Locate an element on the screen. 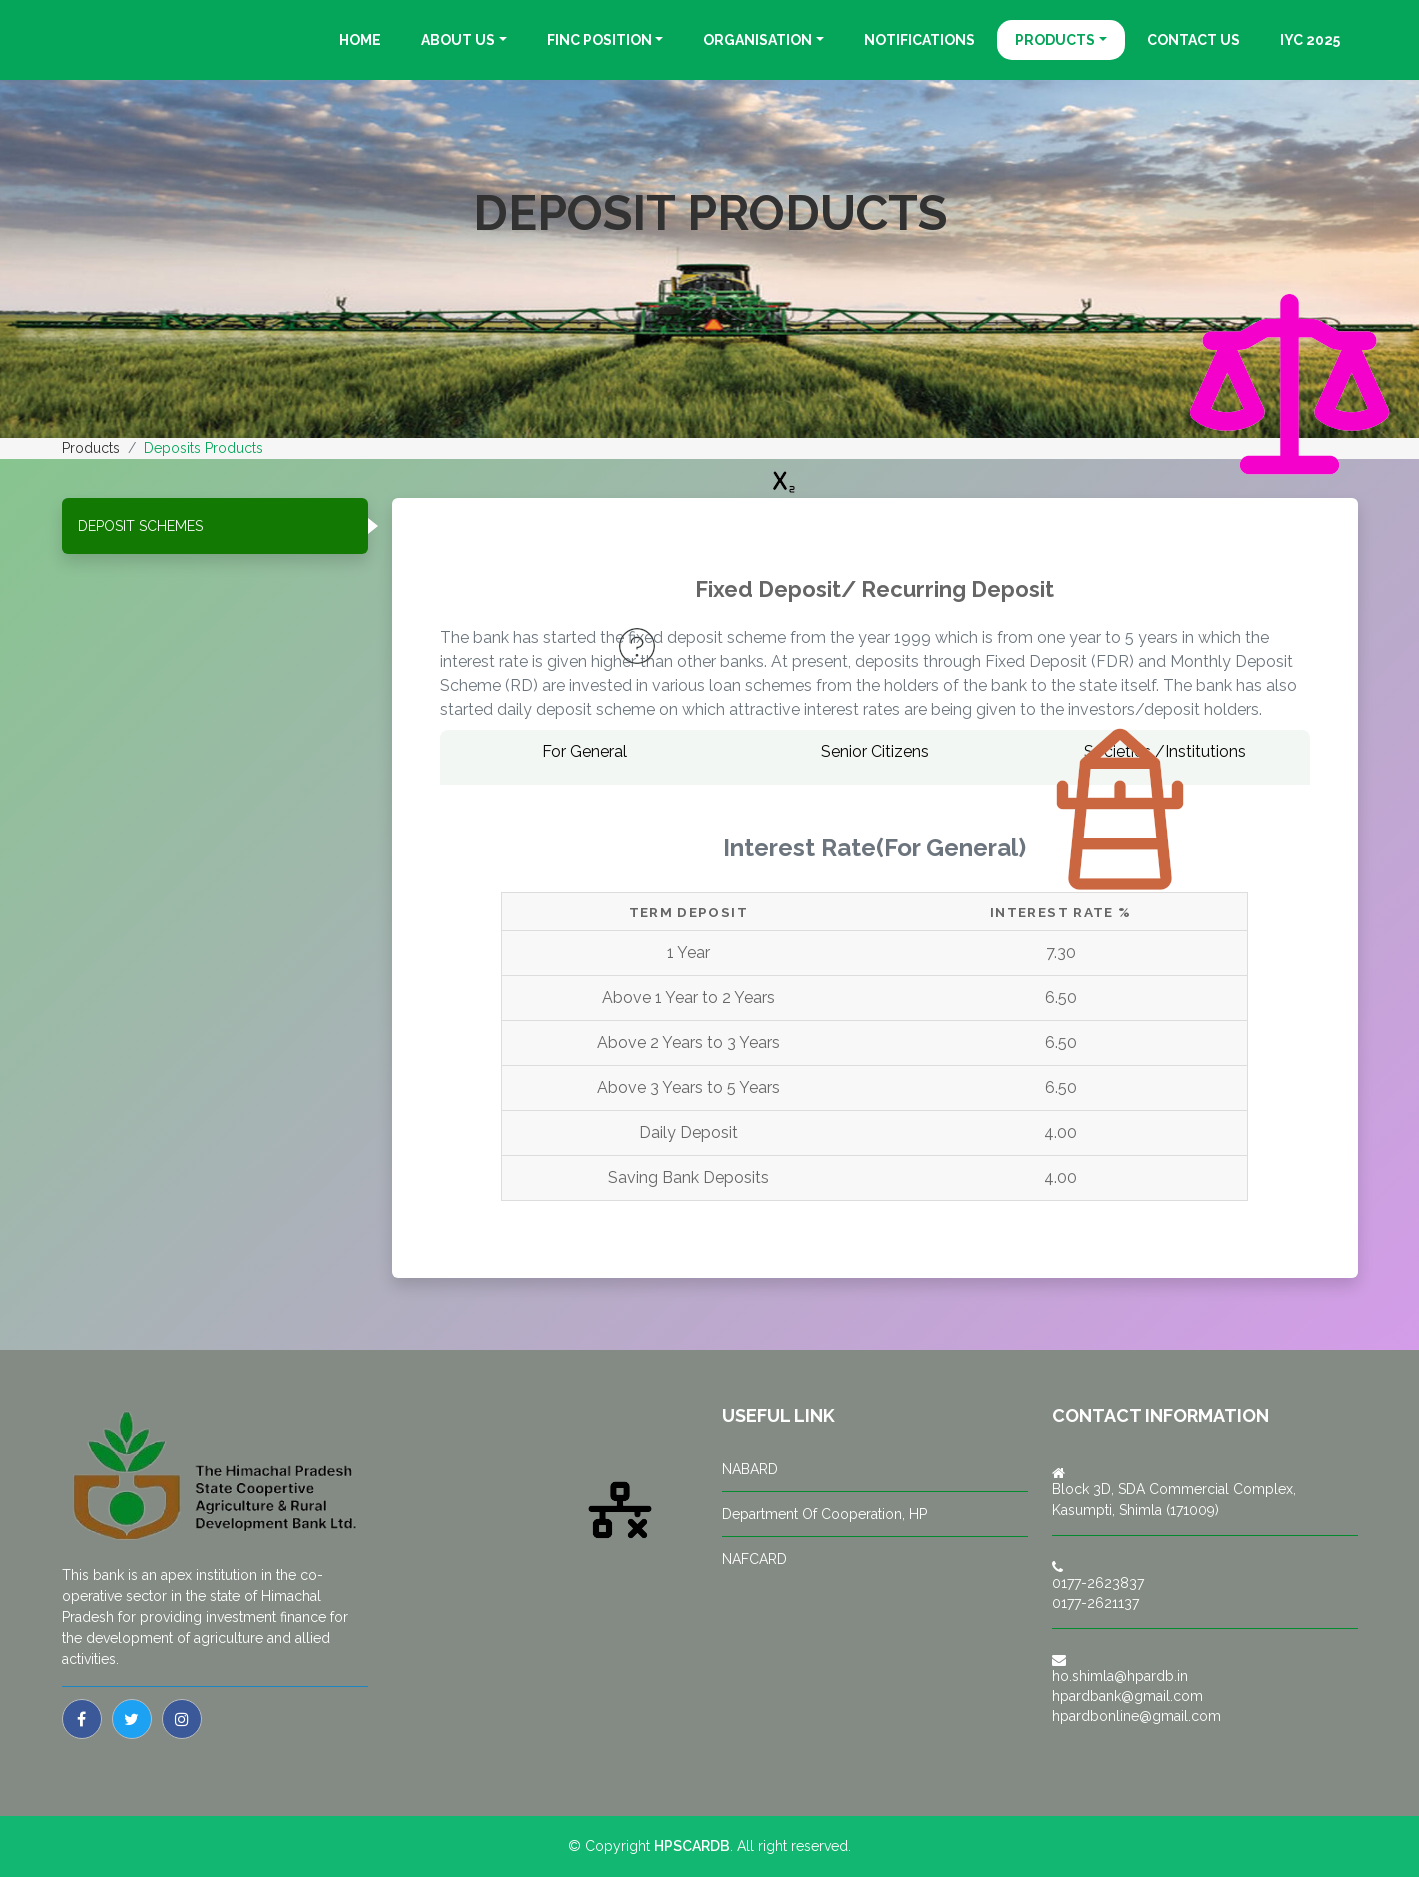 This screenshot has width=1419, height=1877. access help or support is located at coordinates (637, 646).